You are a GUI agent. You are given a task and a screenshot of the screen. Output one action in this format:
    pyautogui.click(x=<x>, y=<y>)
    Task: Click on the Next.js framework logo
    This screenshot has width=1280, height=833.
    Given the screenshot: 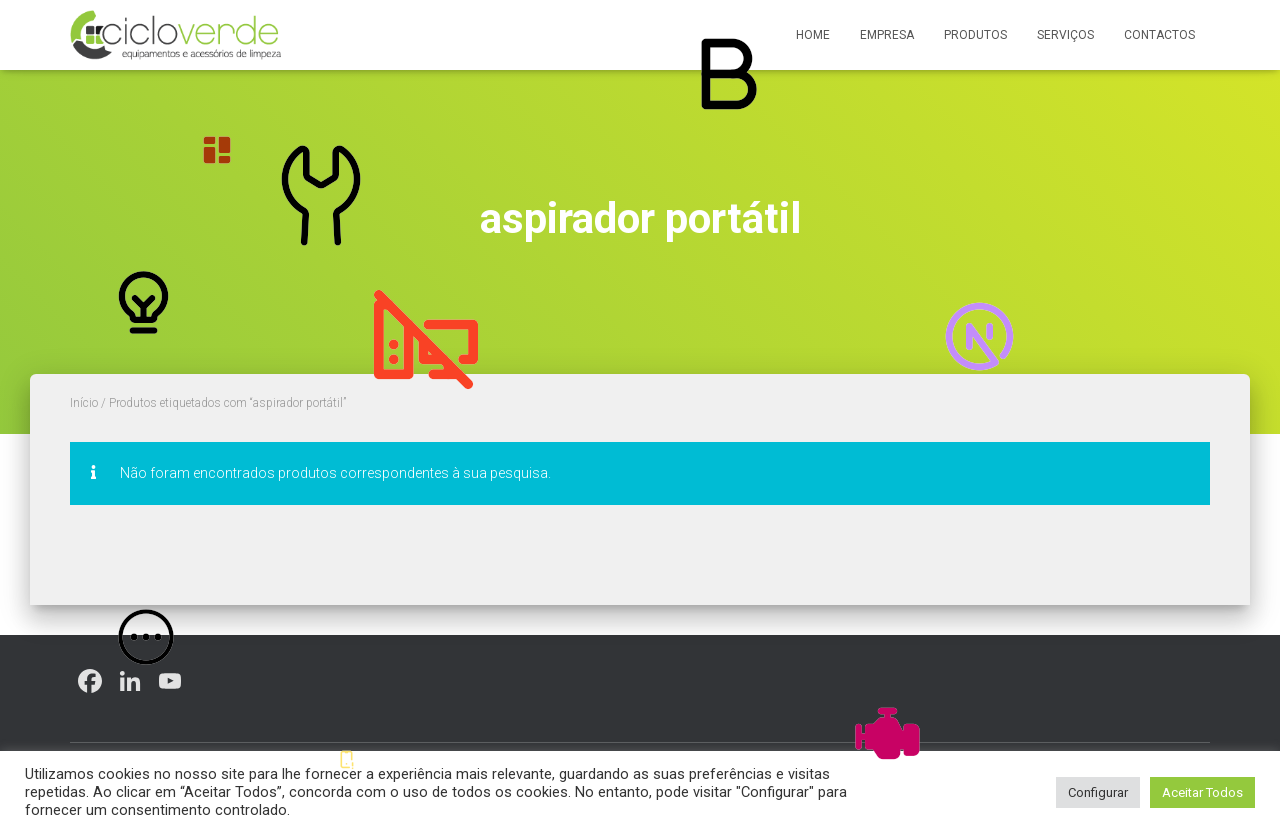 What is the action you would take?
    pyautogui.click(x=979, y=336)
    